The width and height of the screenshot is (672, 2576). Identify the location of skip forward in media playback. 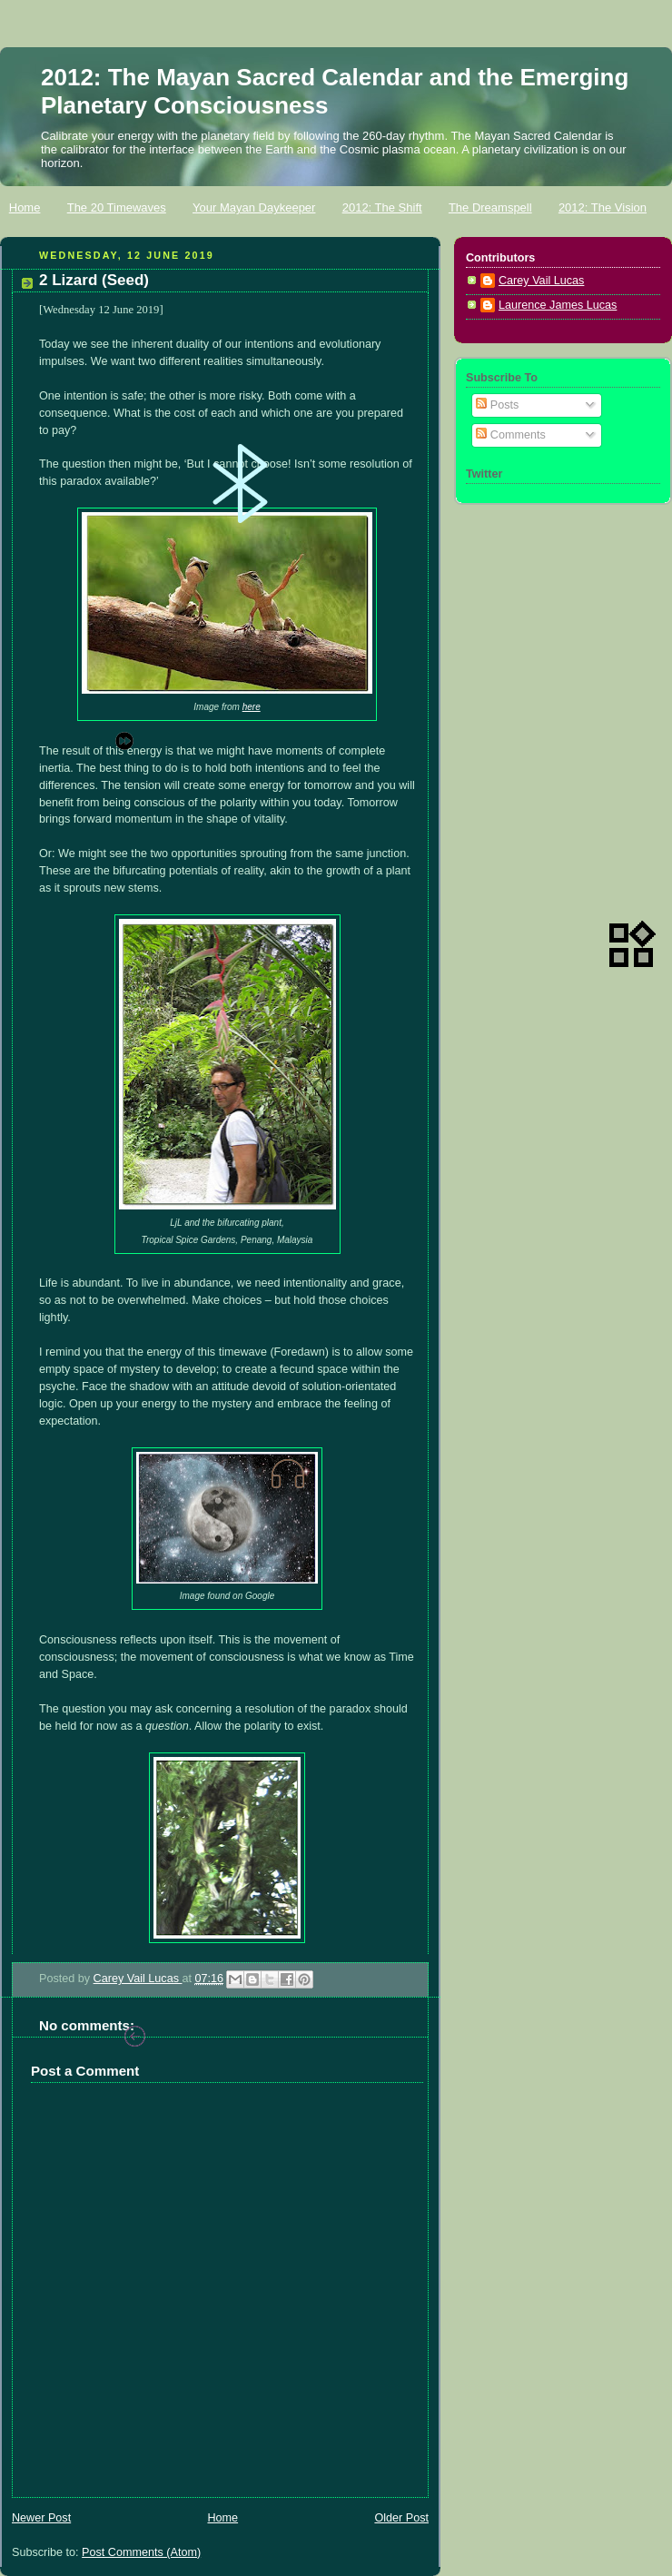
(124, 741).